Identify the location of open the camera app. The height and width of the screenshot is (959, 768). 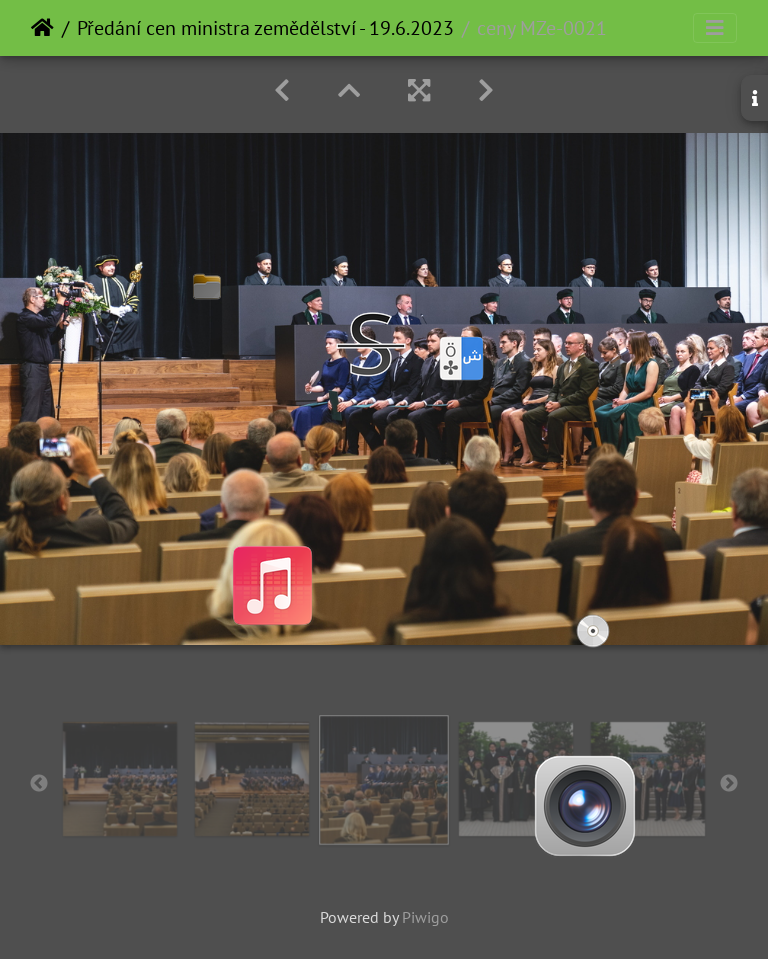
(585, 806).